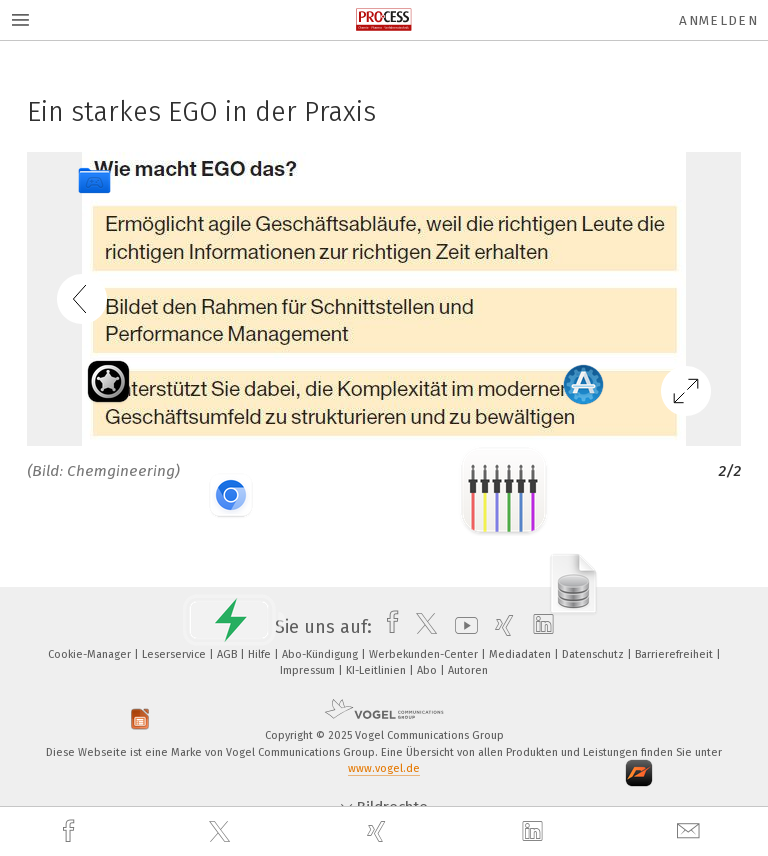 This screenshot has height=856, width=768. What do you see at coordinates (94, 180) in the screenshot?
I see `open your games folder` at bounding box center [94, 180].